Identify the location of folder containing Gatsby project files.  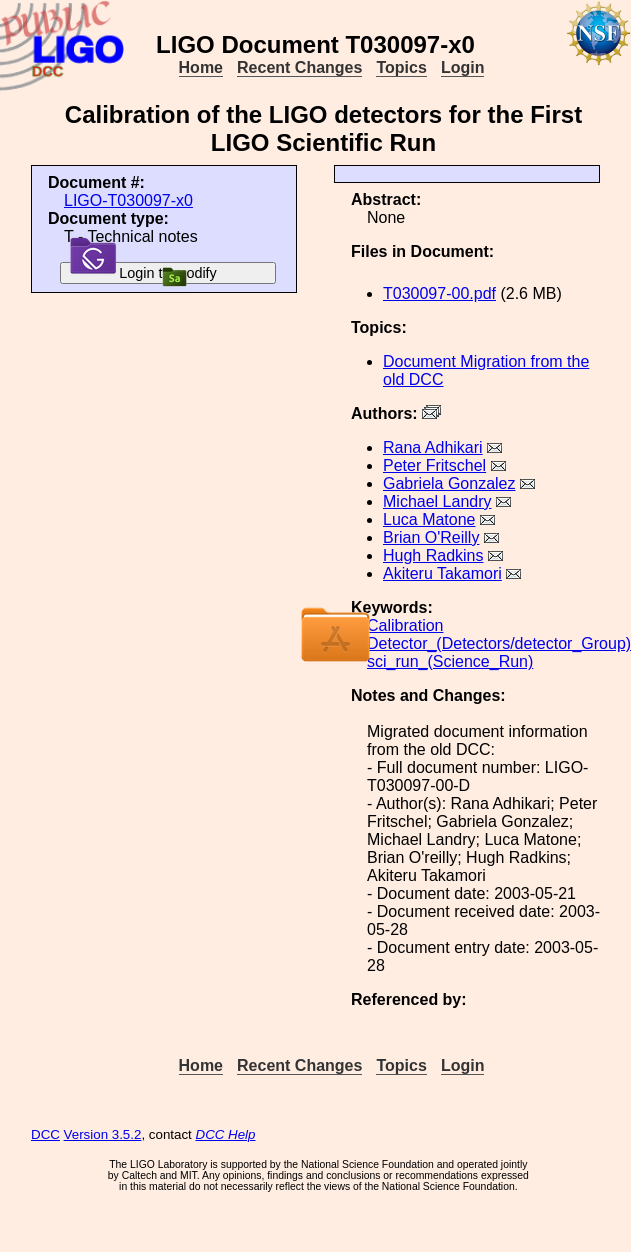
(93, 257).